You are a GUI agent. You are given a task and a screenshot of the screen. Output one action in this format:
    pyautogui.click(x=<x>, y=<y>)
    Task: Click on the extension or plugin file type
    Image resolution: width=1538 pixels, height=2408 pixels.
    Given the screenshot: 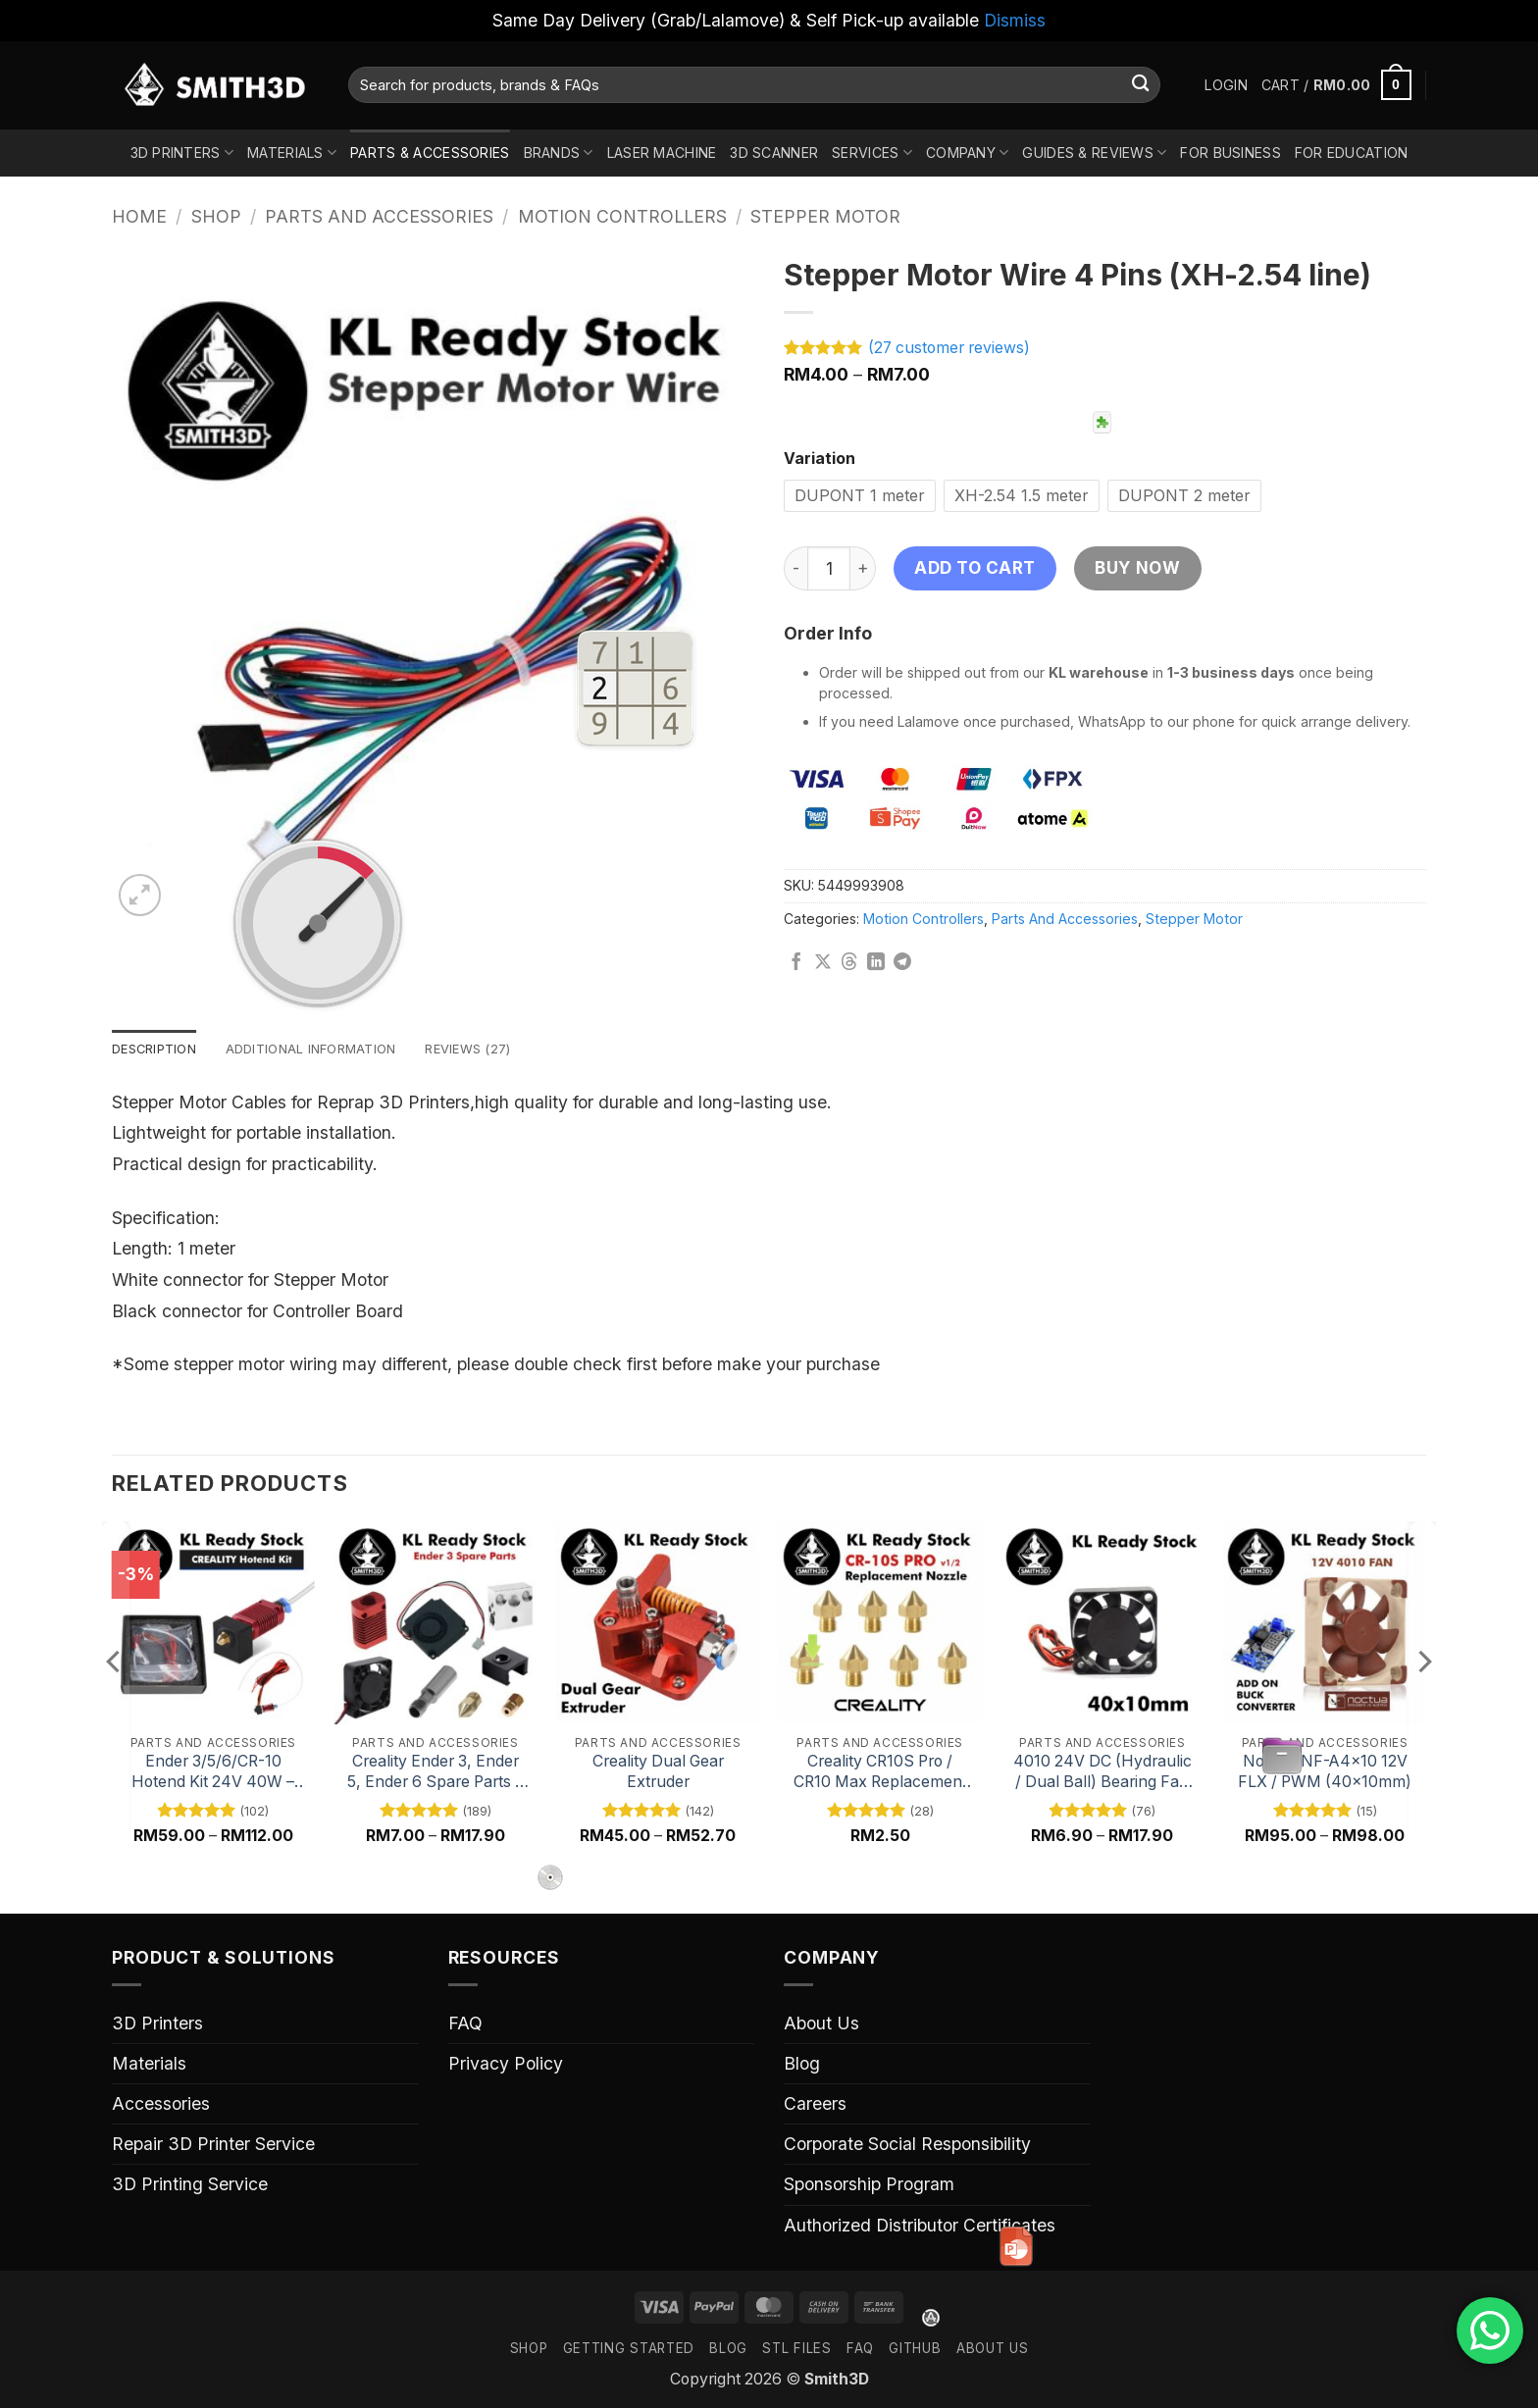 What is the action you would take?
    pyautogui.click(x=1102, y=422)
    